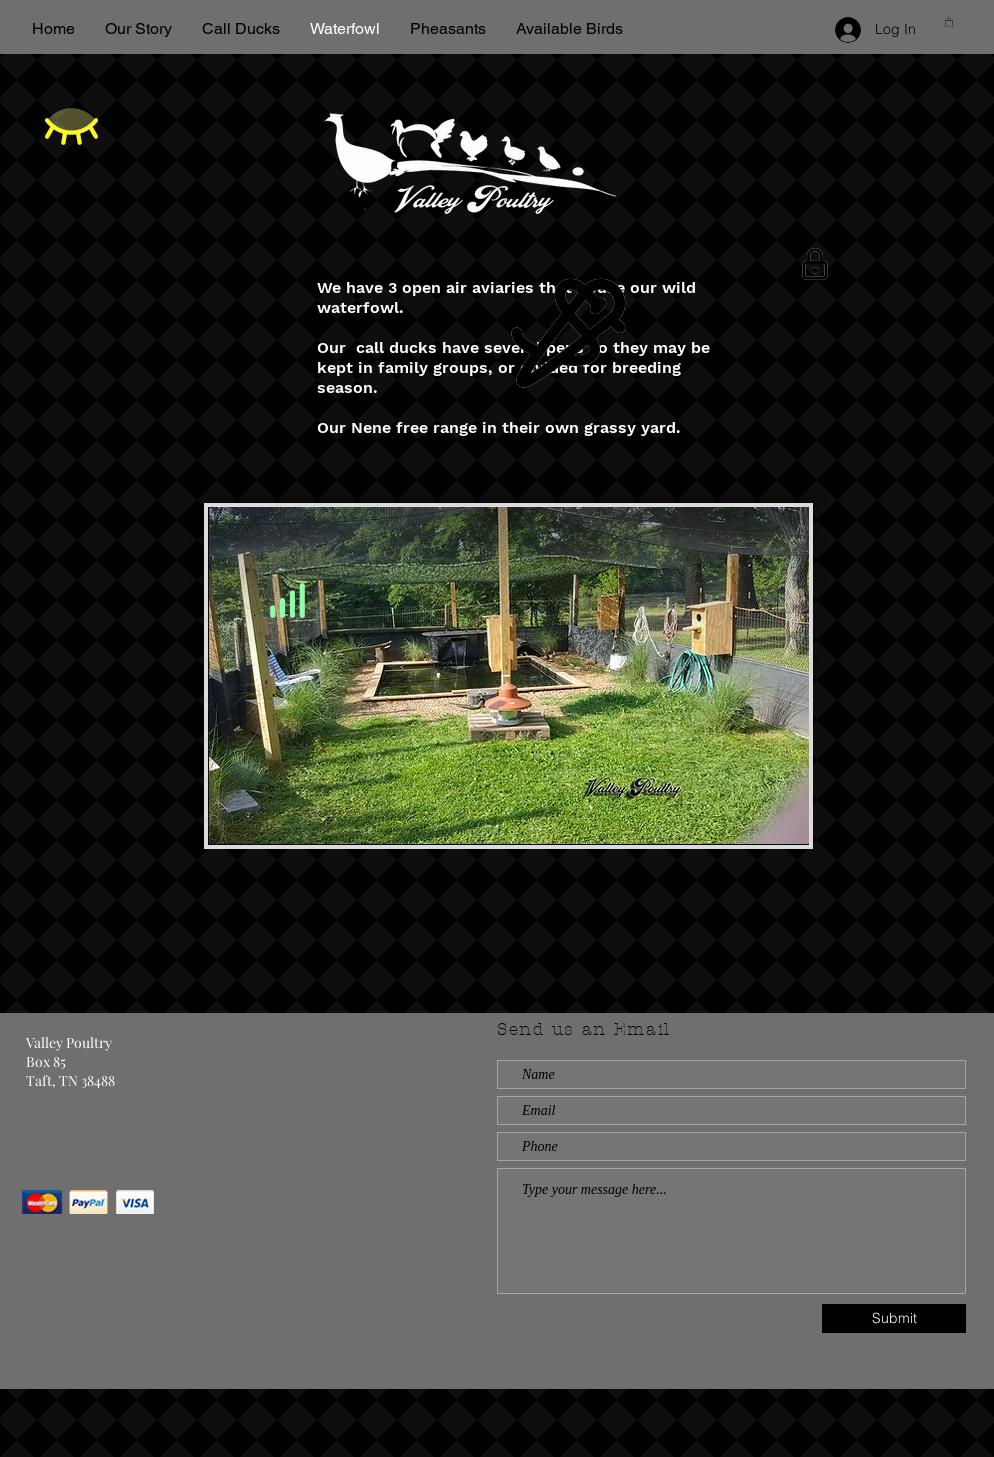 Image resolution: width=994 pixels, height=1457 pixels. Describe the element at coordinates (71, 126) in the screenshot. I see `hide password or sensitive content` at that location.